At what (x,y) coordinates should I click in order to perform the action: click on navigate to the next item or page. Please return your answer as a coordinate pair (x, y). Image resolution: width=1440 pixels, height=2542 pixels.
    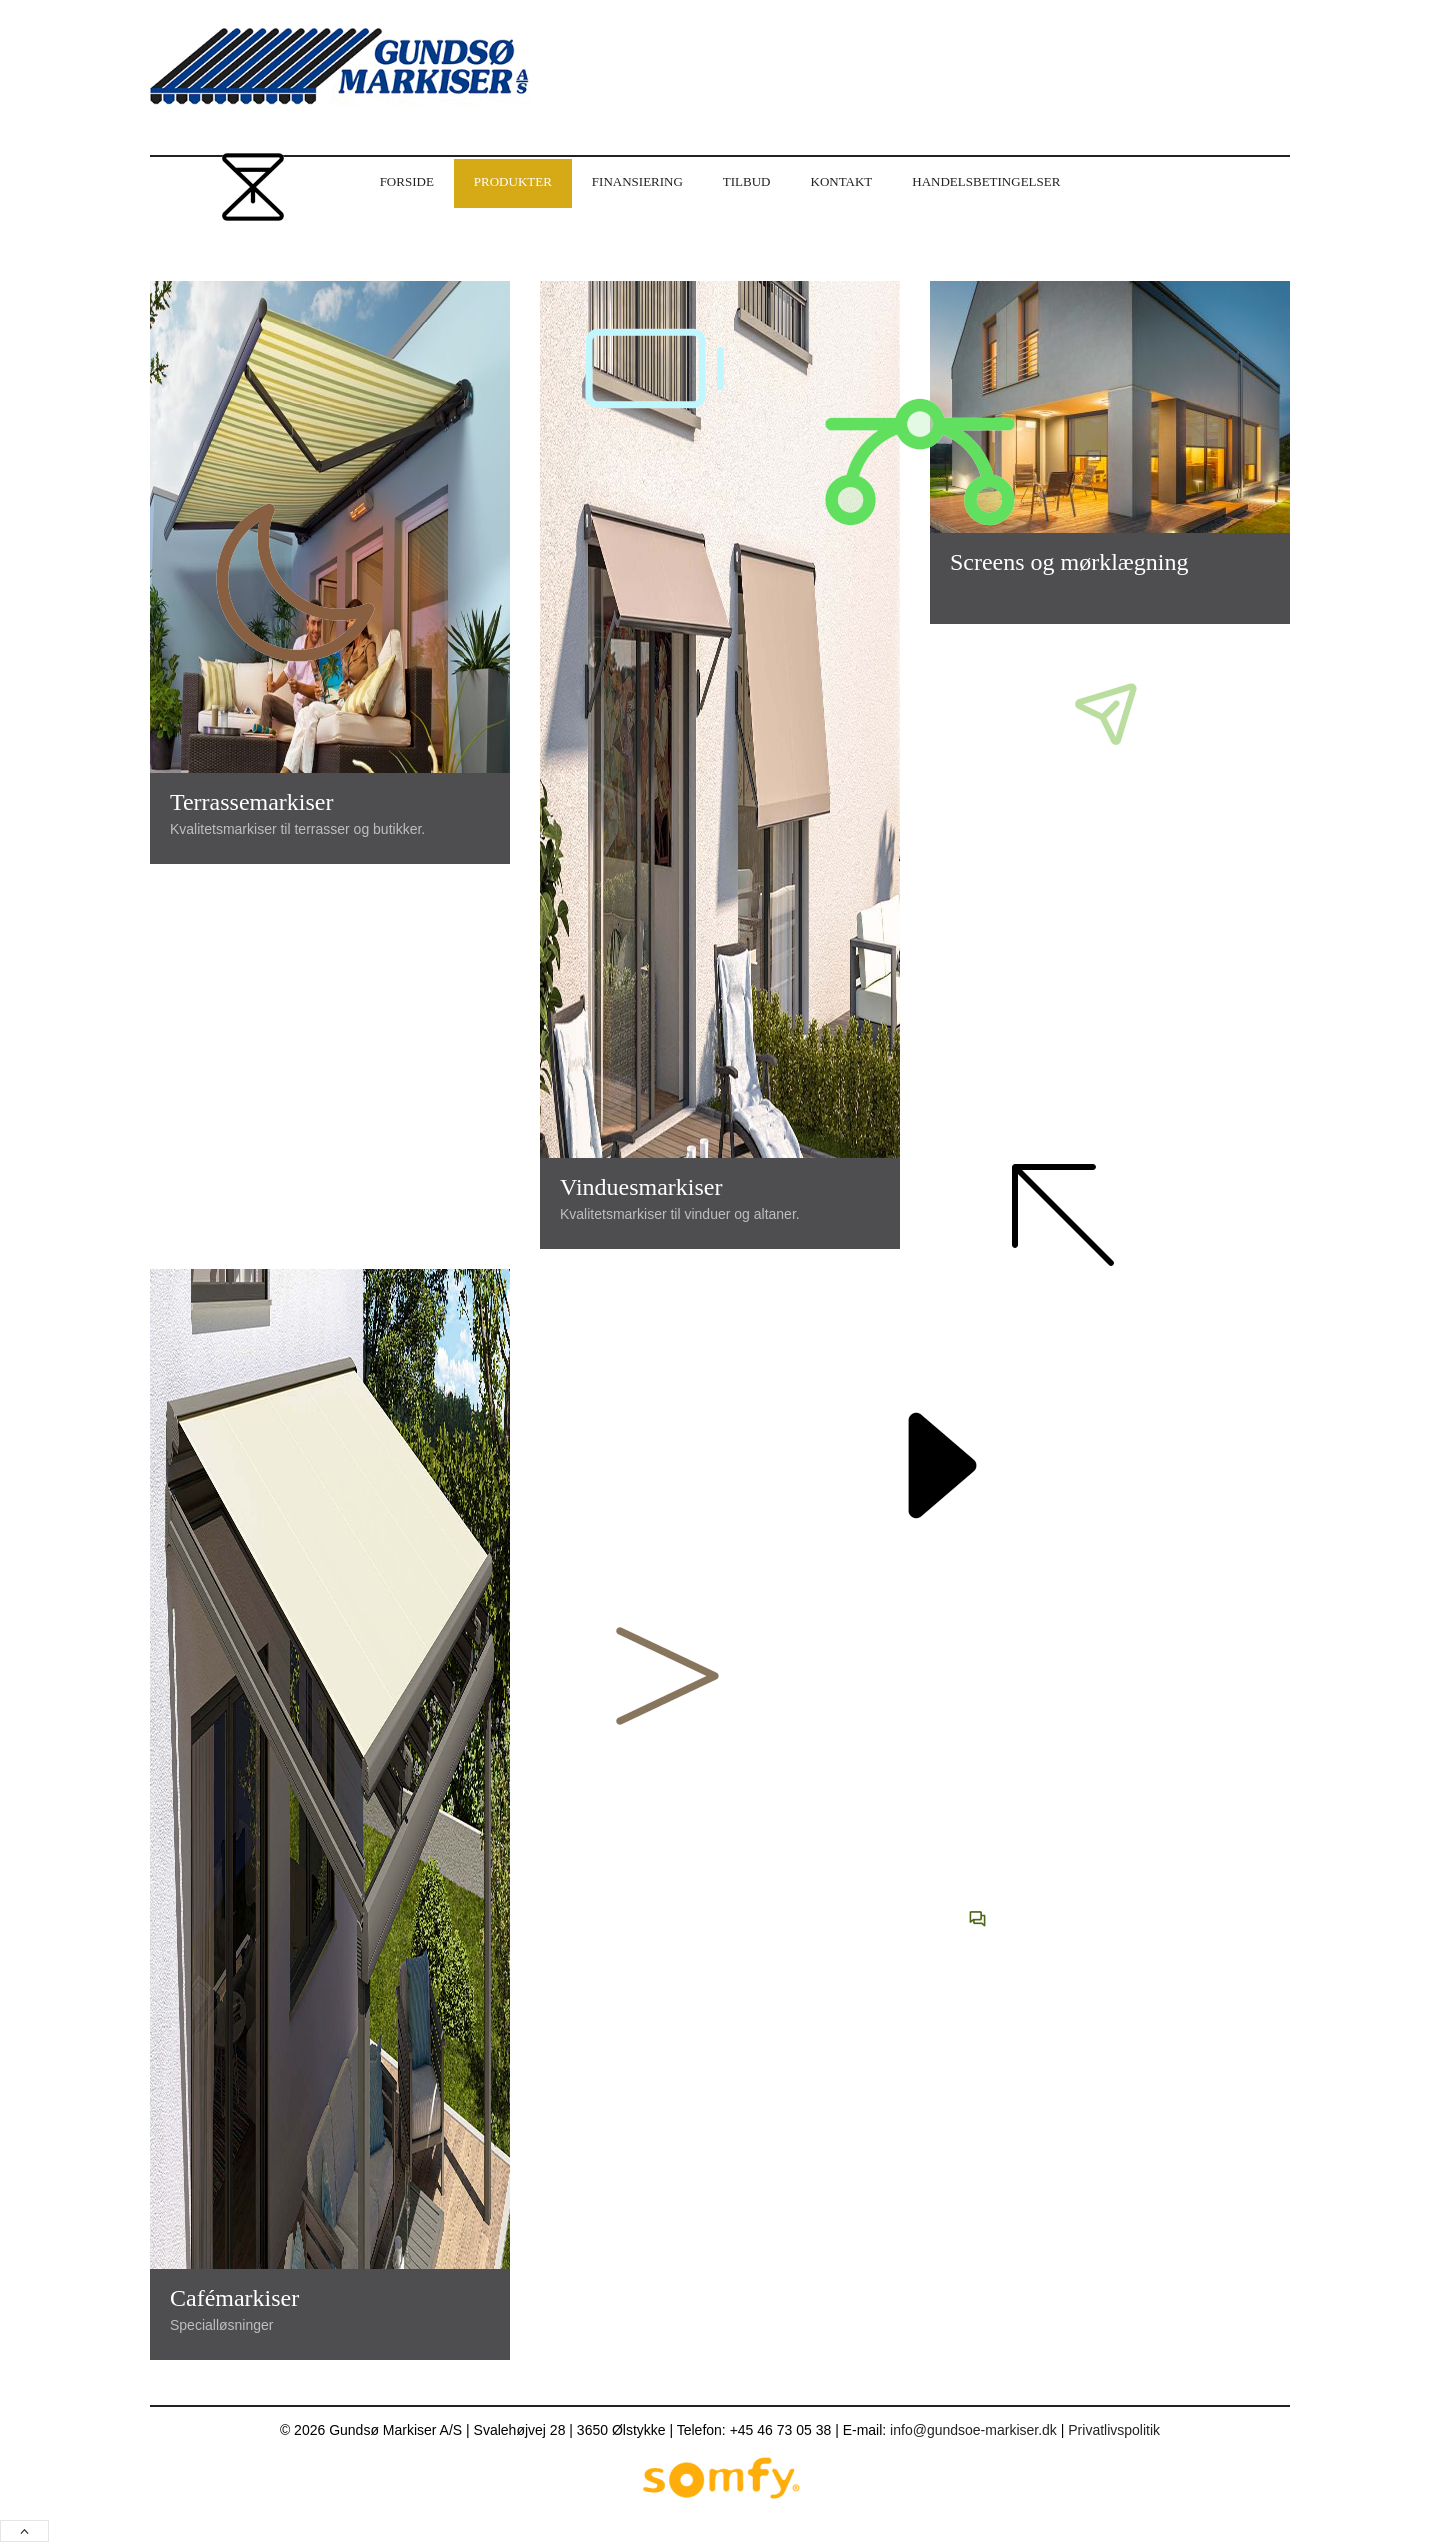
    Looking at the image, I should click on (660, 1676).